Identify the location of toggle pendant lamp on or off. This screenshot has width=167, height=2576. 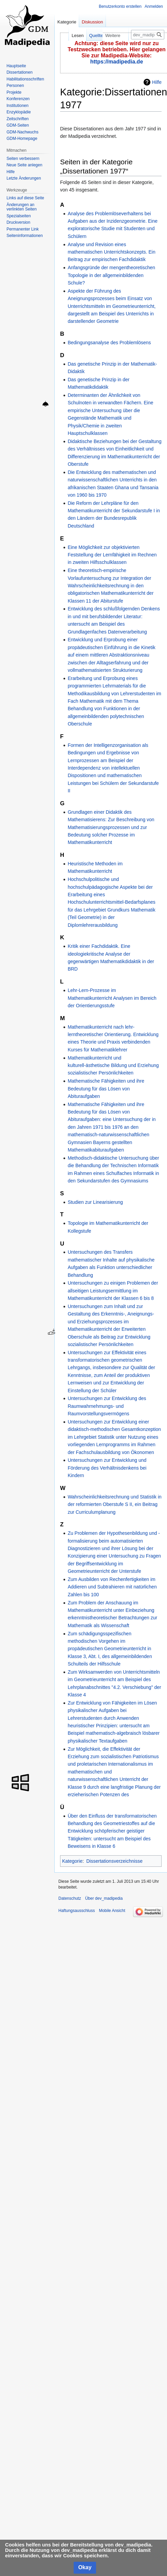
(45, 404).